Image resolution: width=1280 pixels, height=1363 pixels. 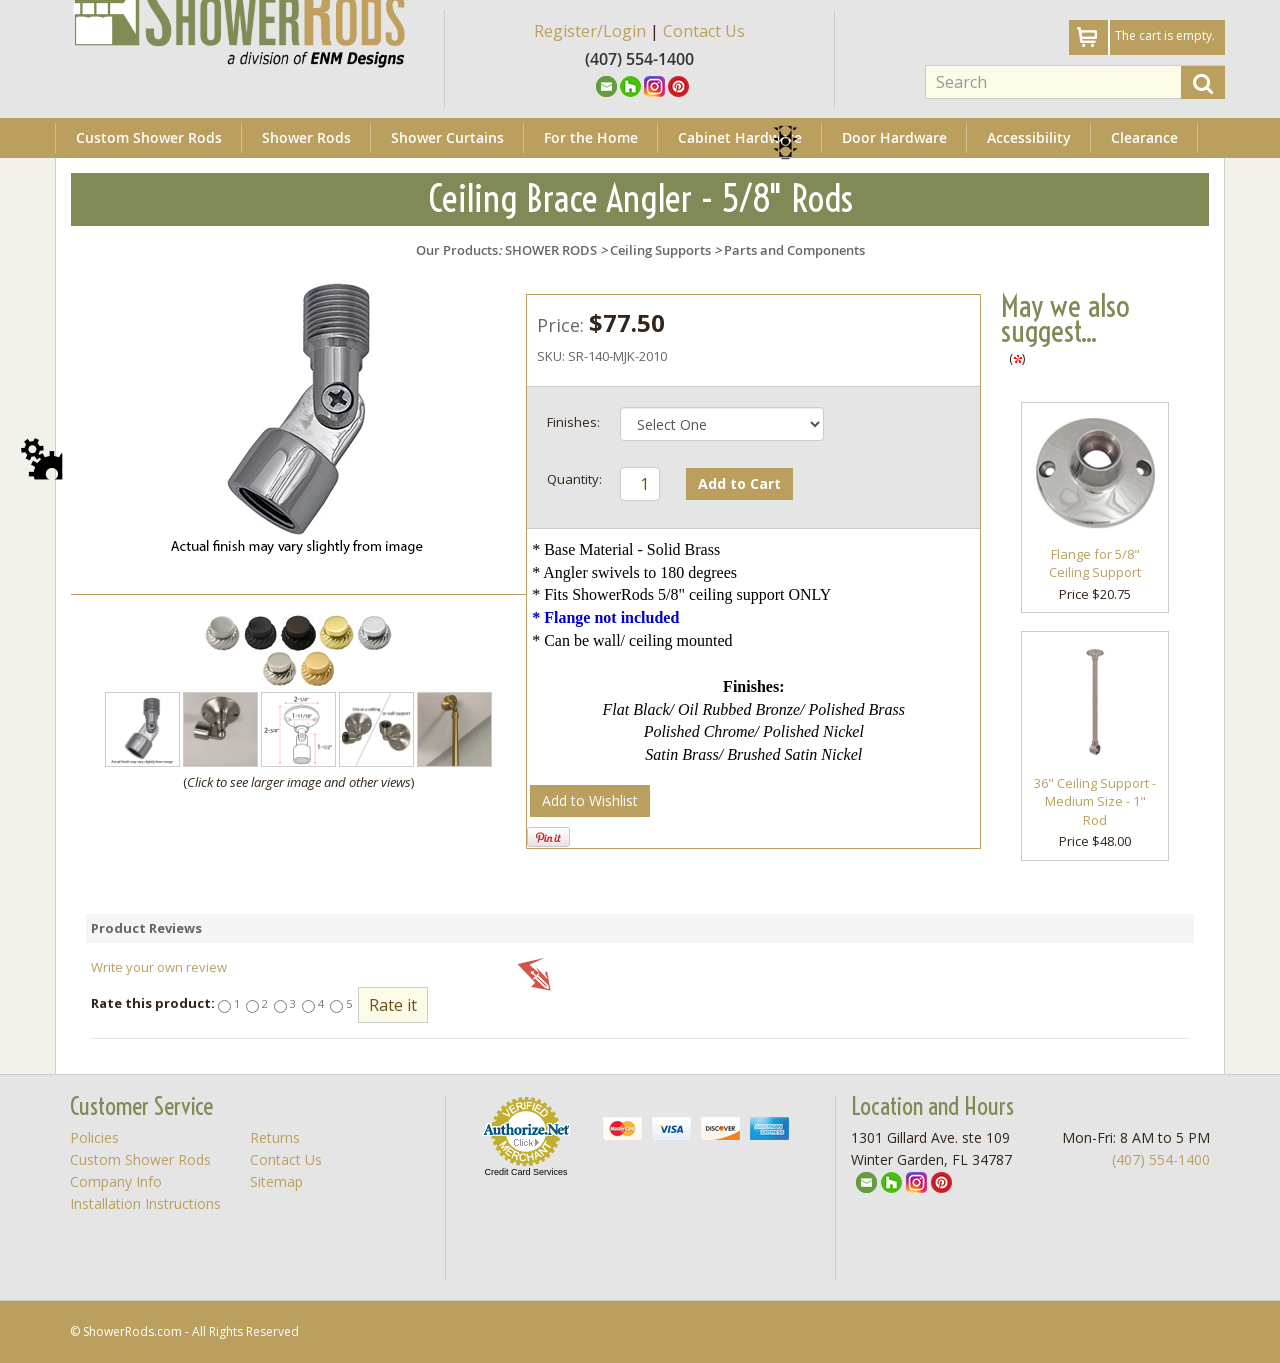 I want to click on activate ricochet or bouncing attack ability, so click(x=534, y=974).